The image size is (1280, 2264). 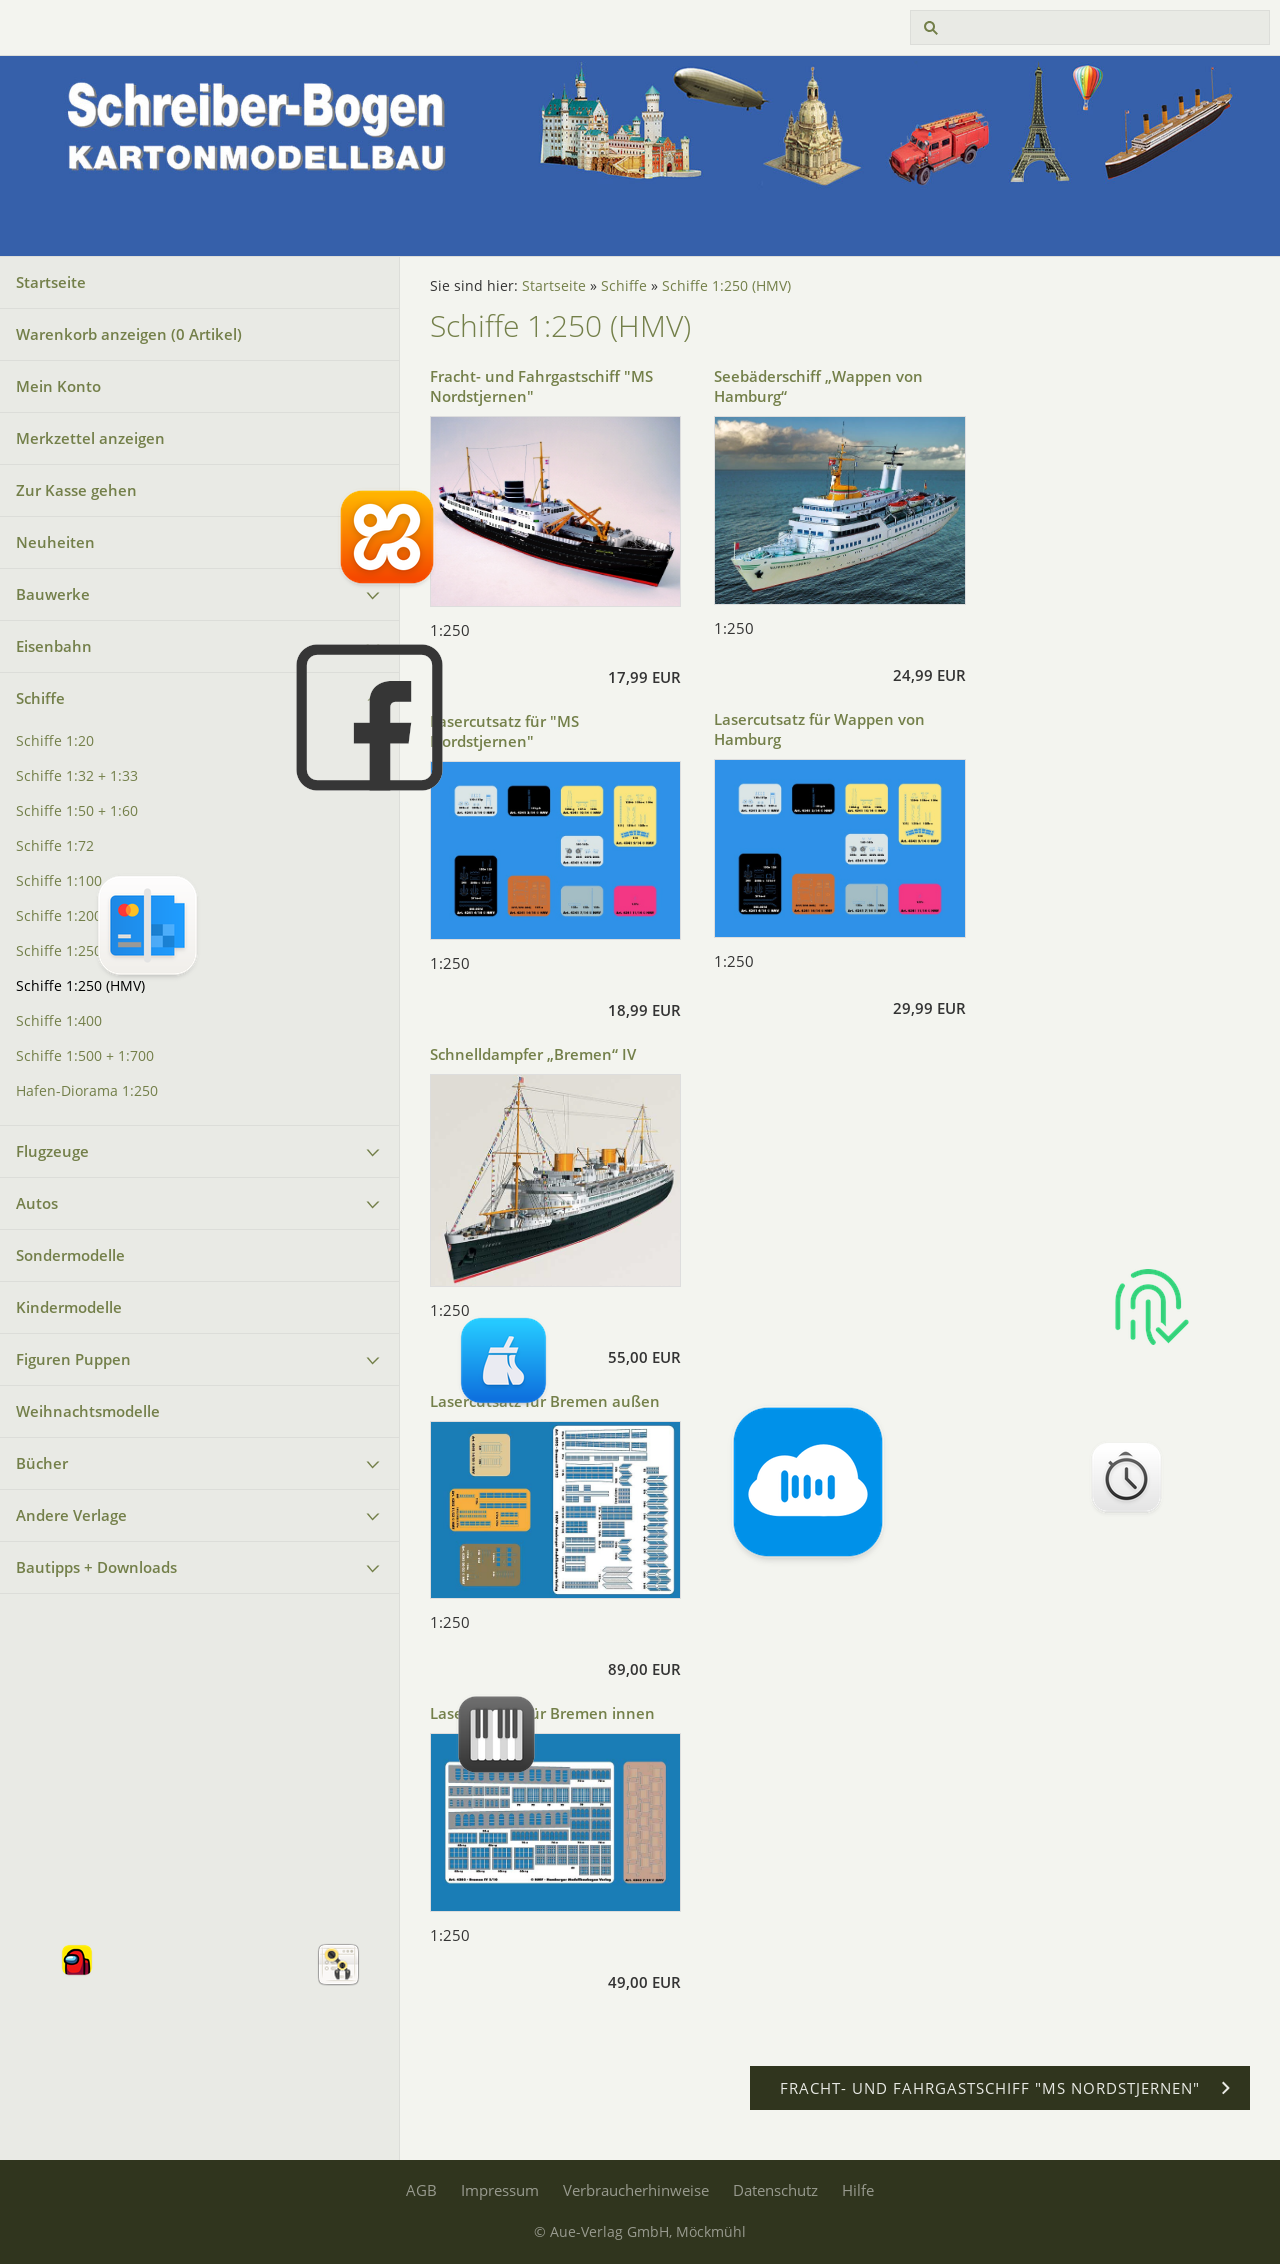 I want to click on launch Among Us game, so click(x=77, y=1960).